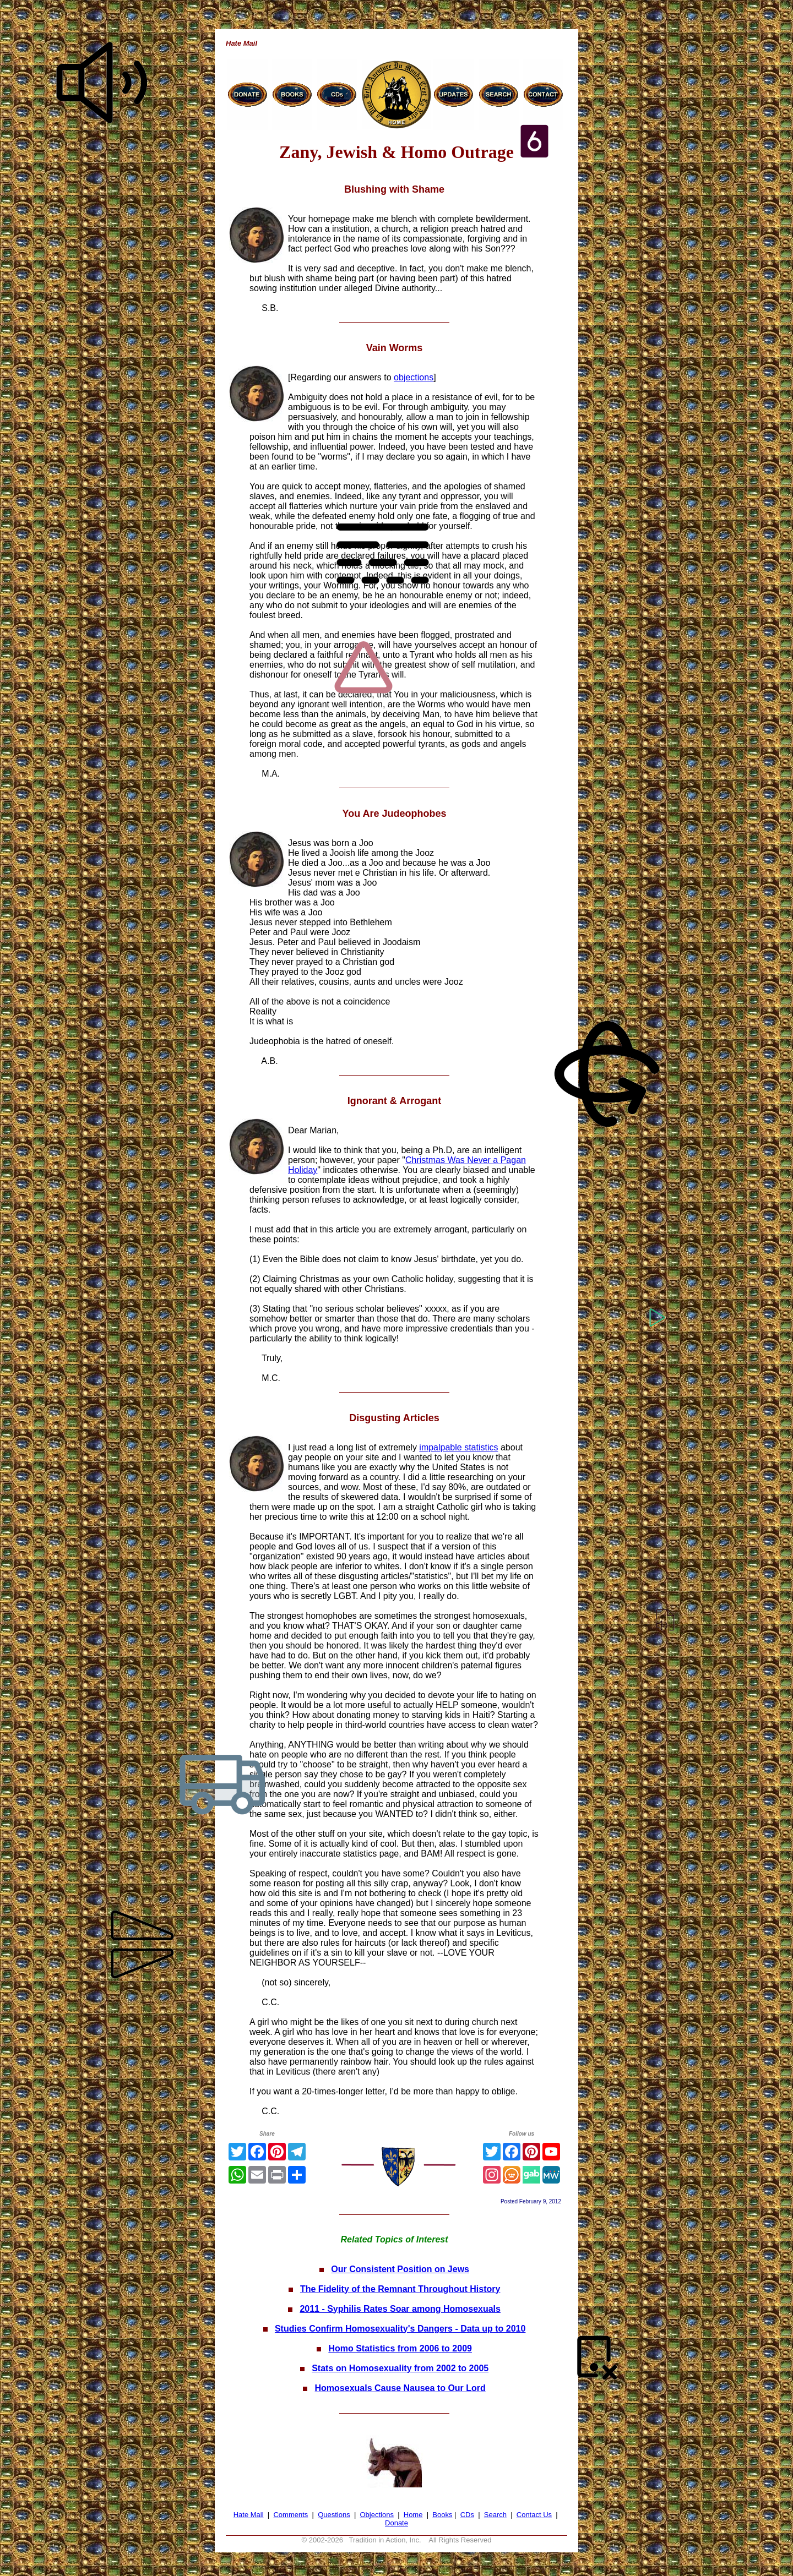 This screenshot has height=2576, width=793. I want to click on open an audio file, so click(665, 1620).